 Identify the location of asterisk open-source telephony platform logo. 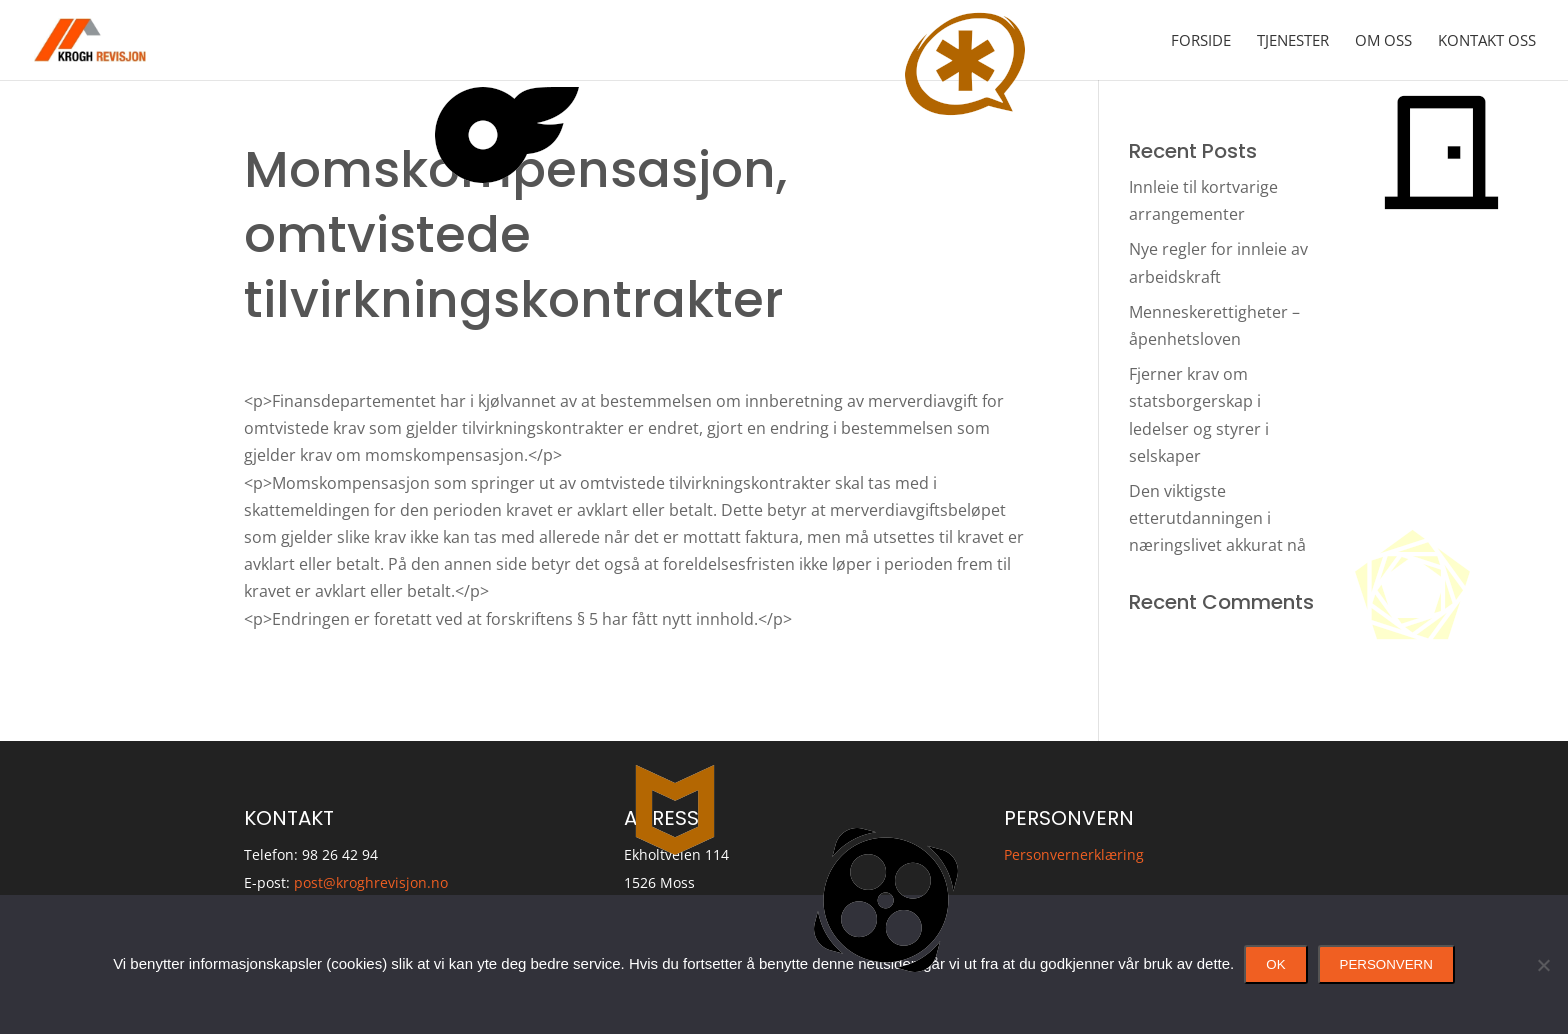
(965, 64).